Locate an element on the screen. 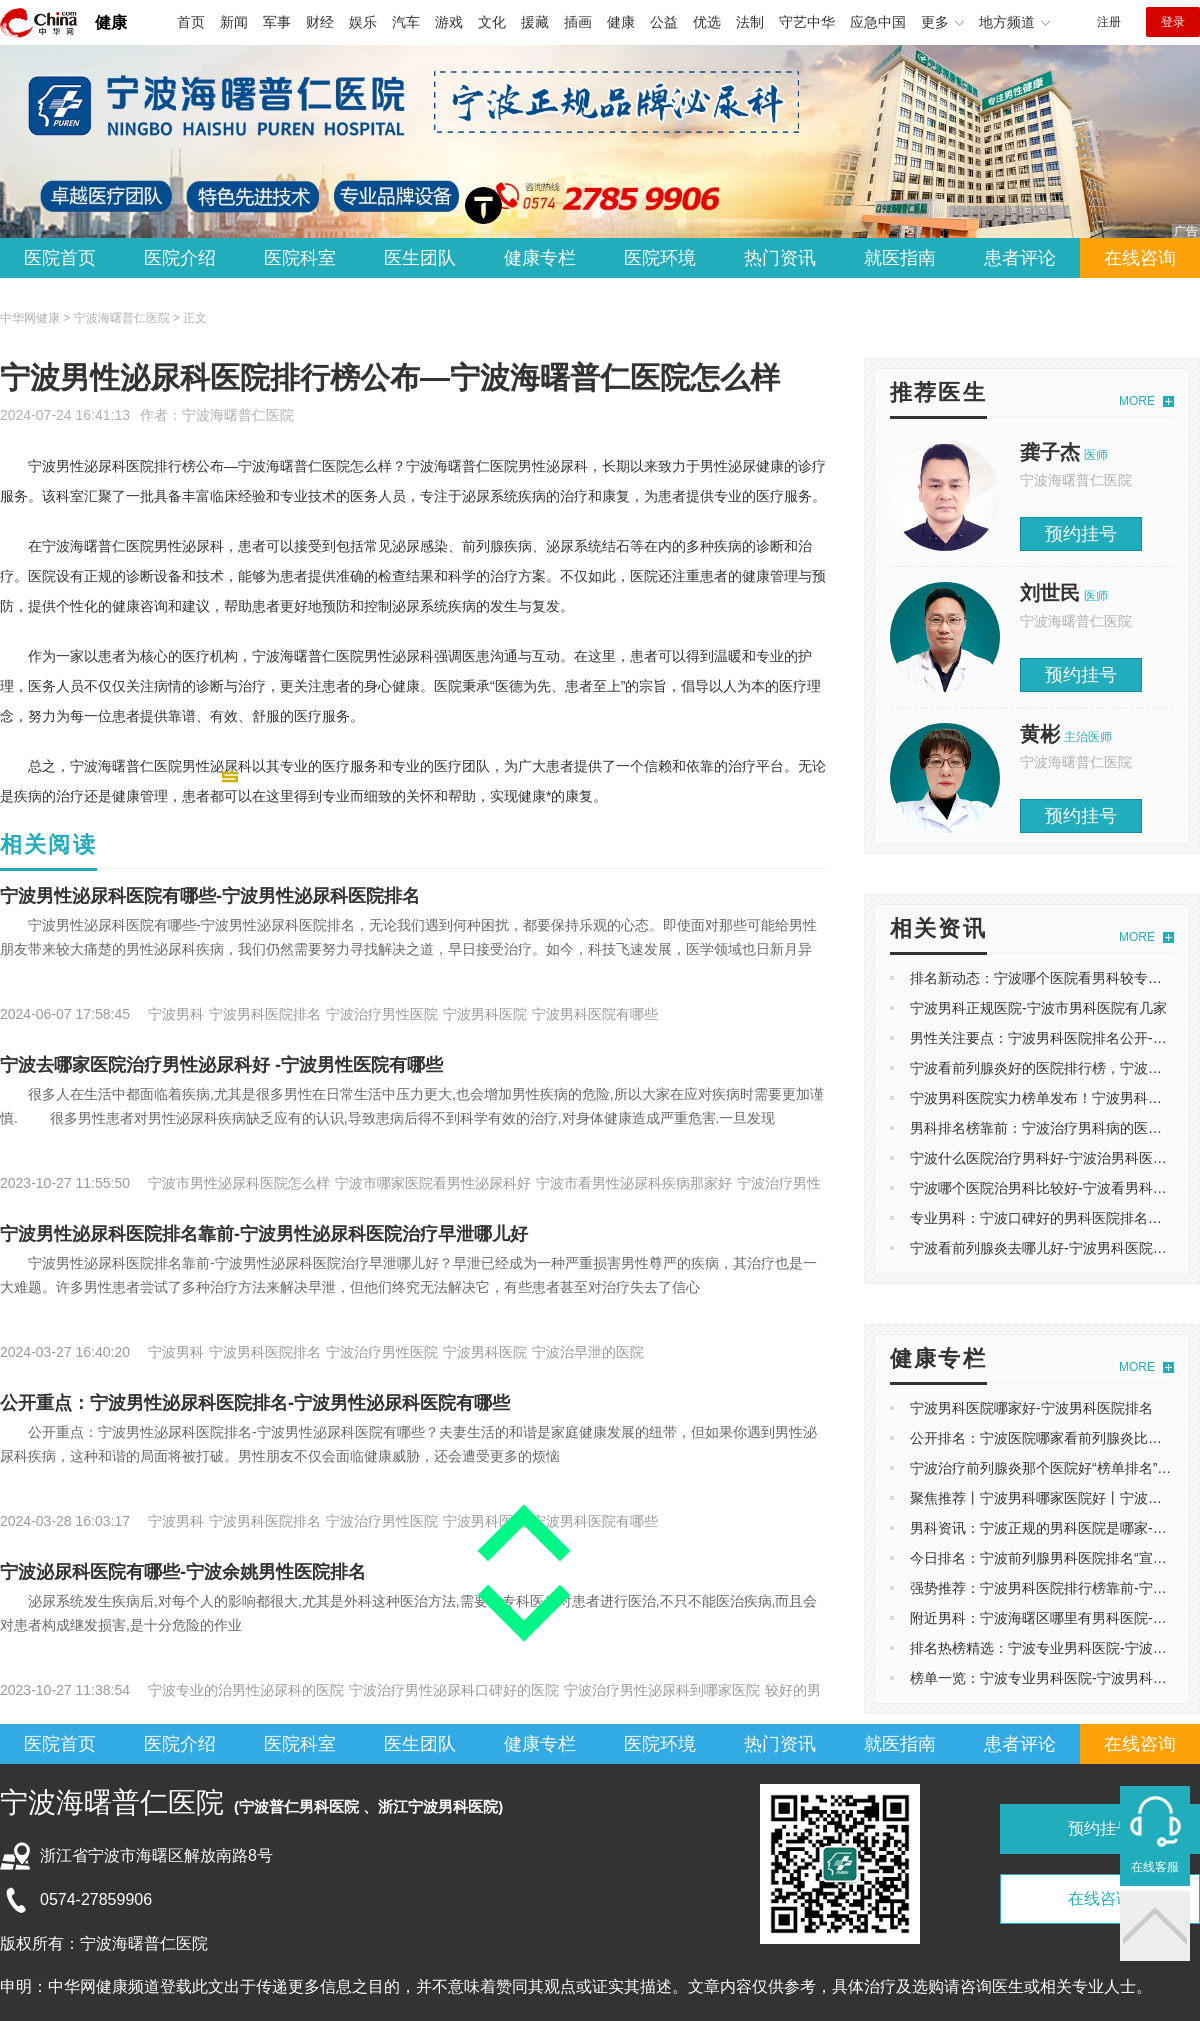 Image resolution: width=1200 pixels, height=2021 pixels. suckless software project logo is located at coordinates (230, 777).